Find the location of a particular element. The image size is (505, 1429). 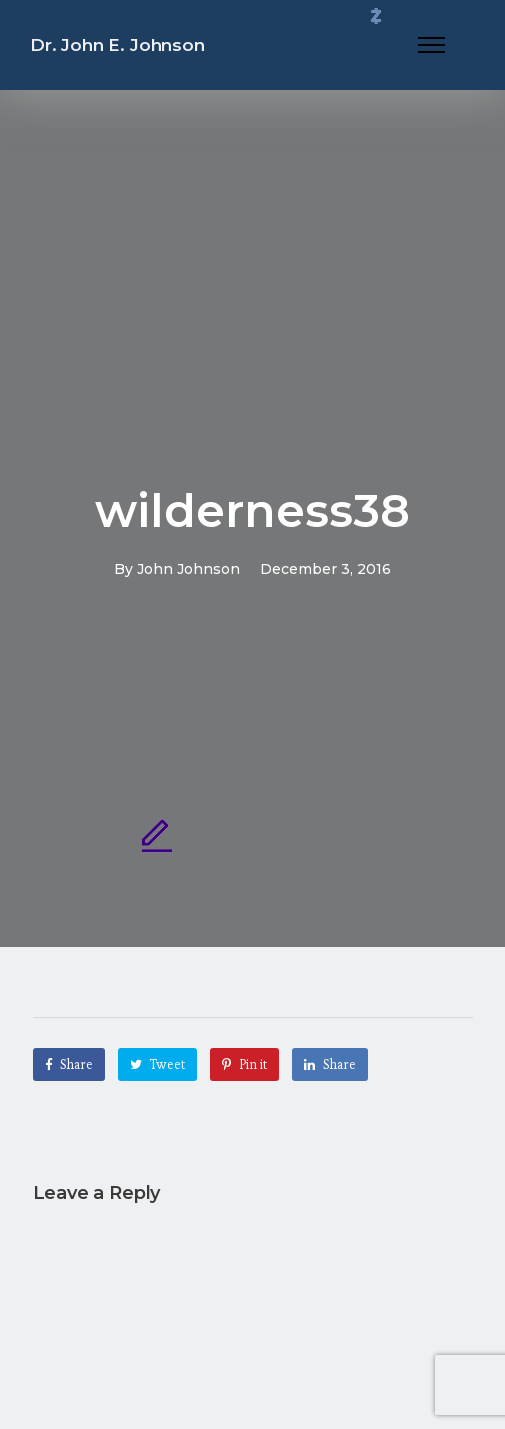

send money with zelle is located at coordinates (376, 16).